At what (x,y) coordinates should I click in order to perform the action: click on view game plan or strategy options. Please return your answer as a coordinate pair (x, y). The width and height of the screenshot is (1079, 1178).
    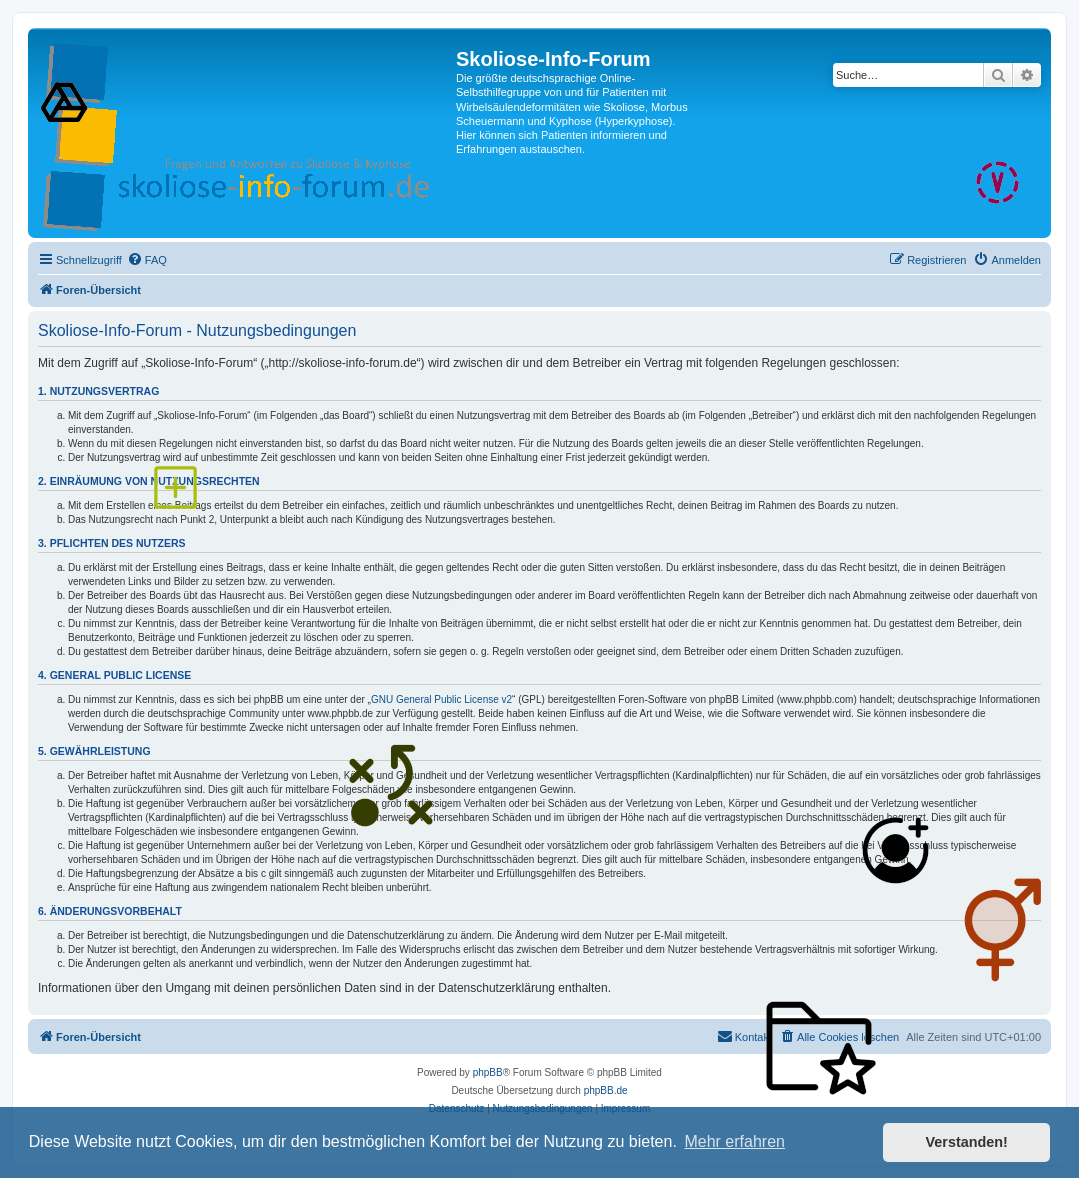
    Looking at the image, I should click on (387, 786).